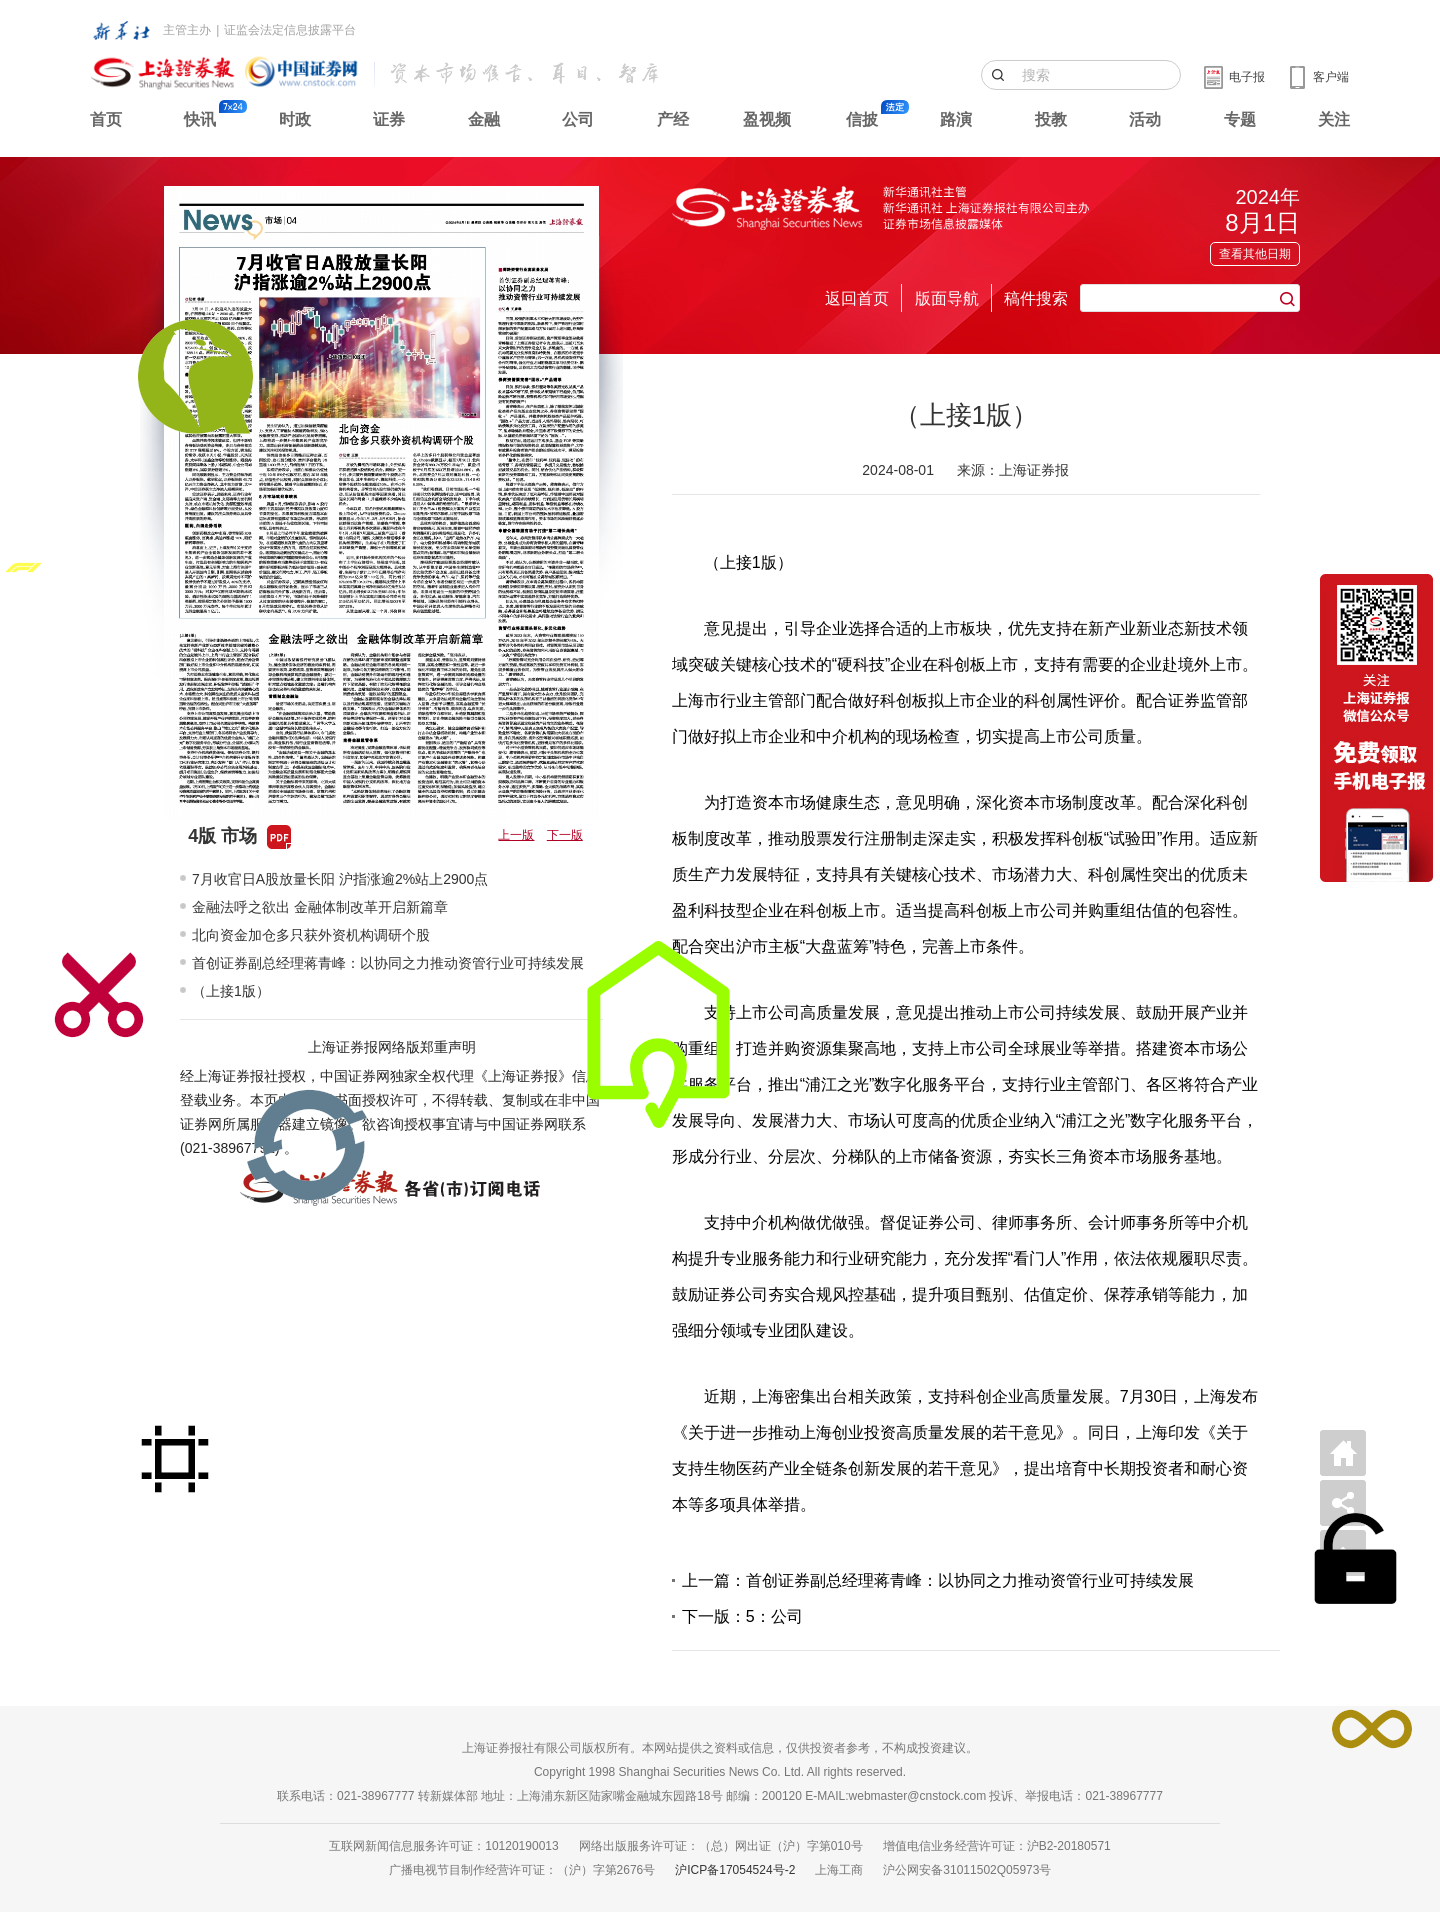 The height and width of the screenshot is (1912, 1440). Describe the element at coordinates (658, 1034) in the screenshot. I see `open the emlakjet real estate app` at that location.